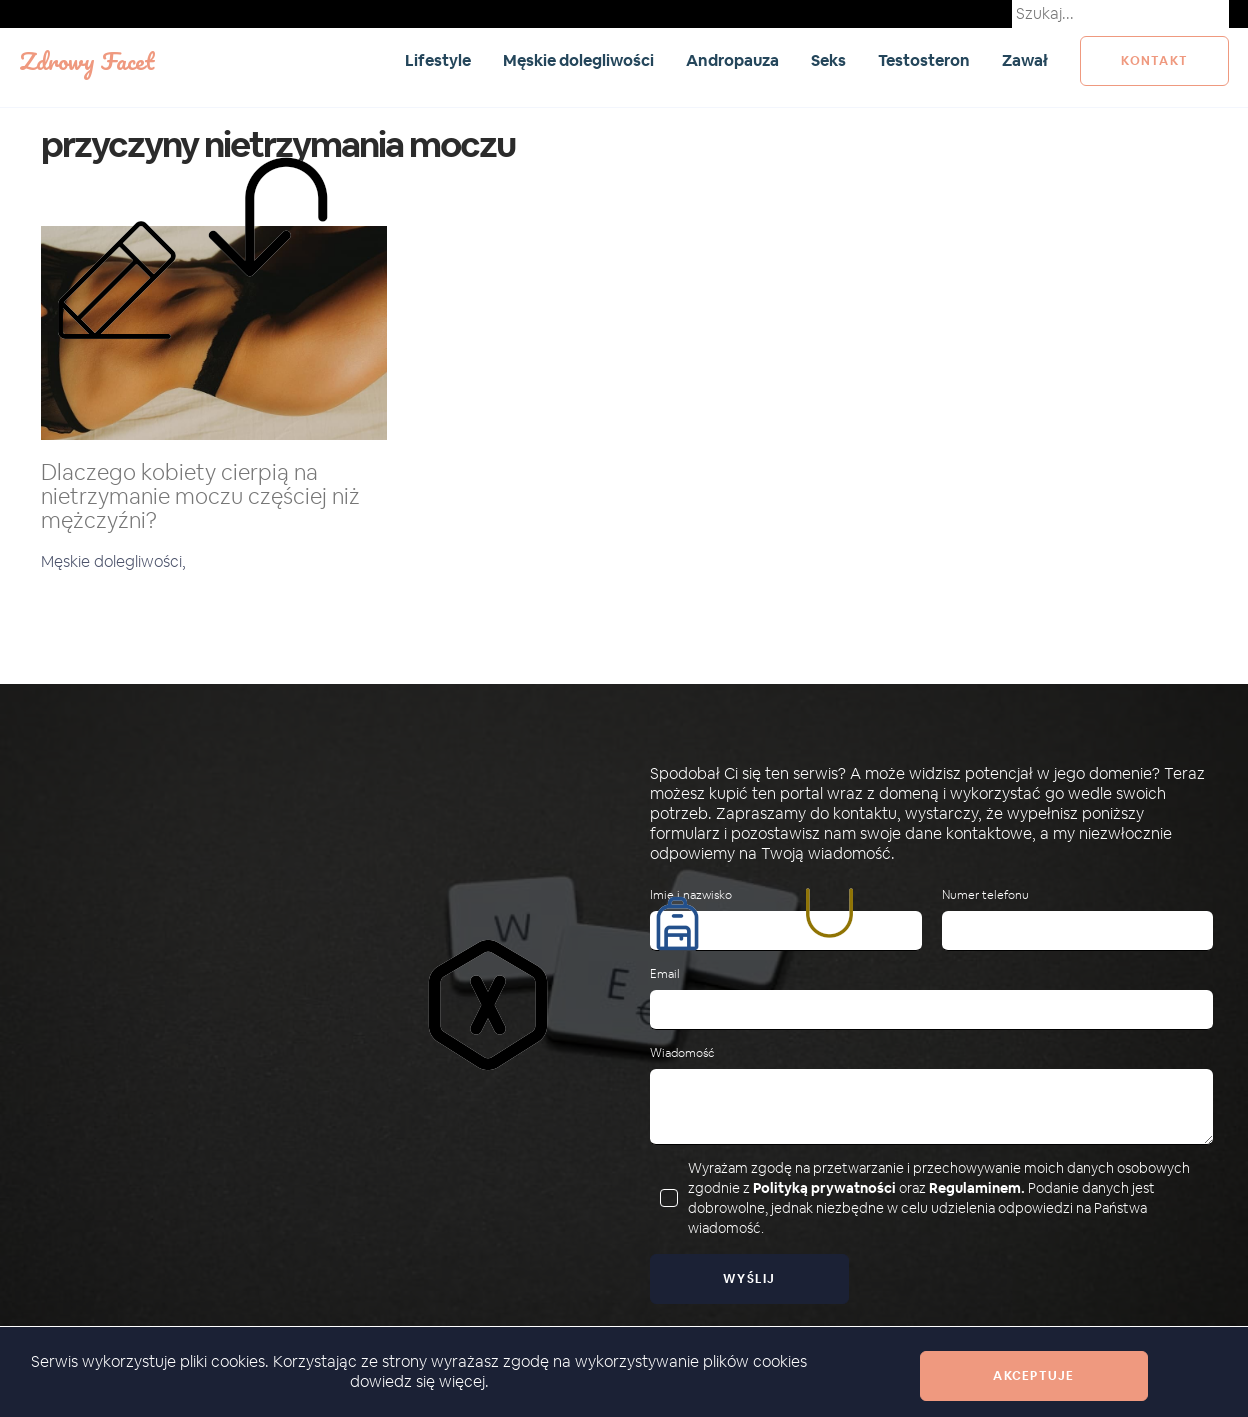 The width and height of the screenshot is (1248, 1417). I want to click on close or cancel action, so click(488, 1005).